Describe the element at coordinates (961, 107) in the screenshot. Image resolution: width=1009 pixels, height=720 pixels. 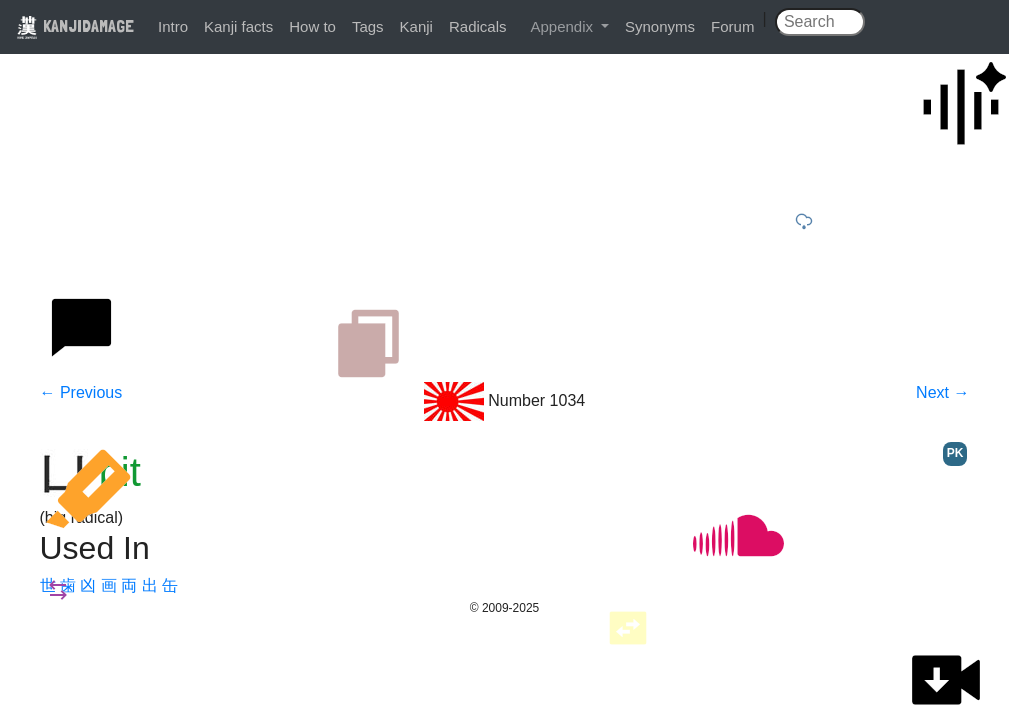
I see `activate AI voice assistant` at that location.